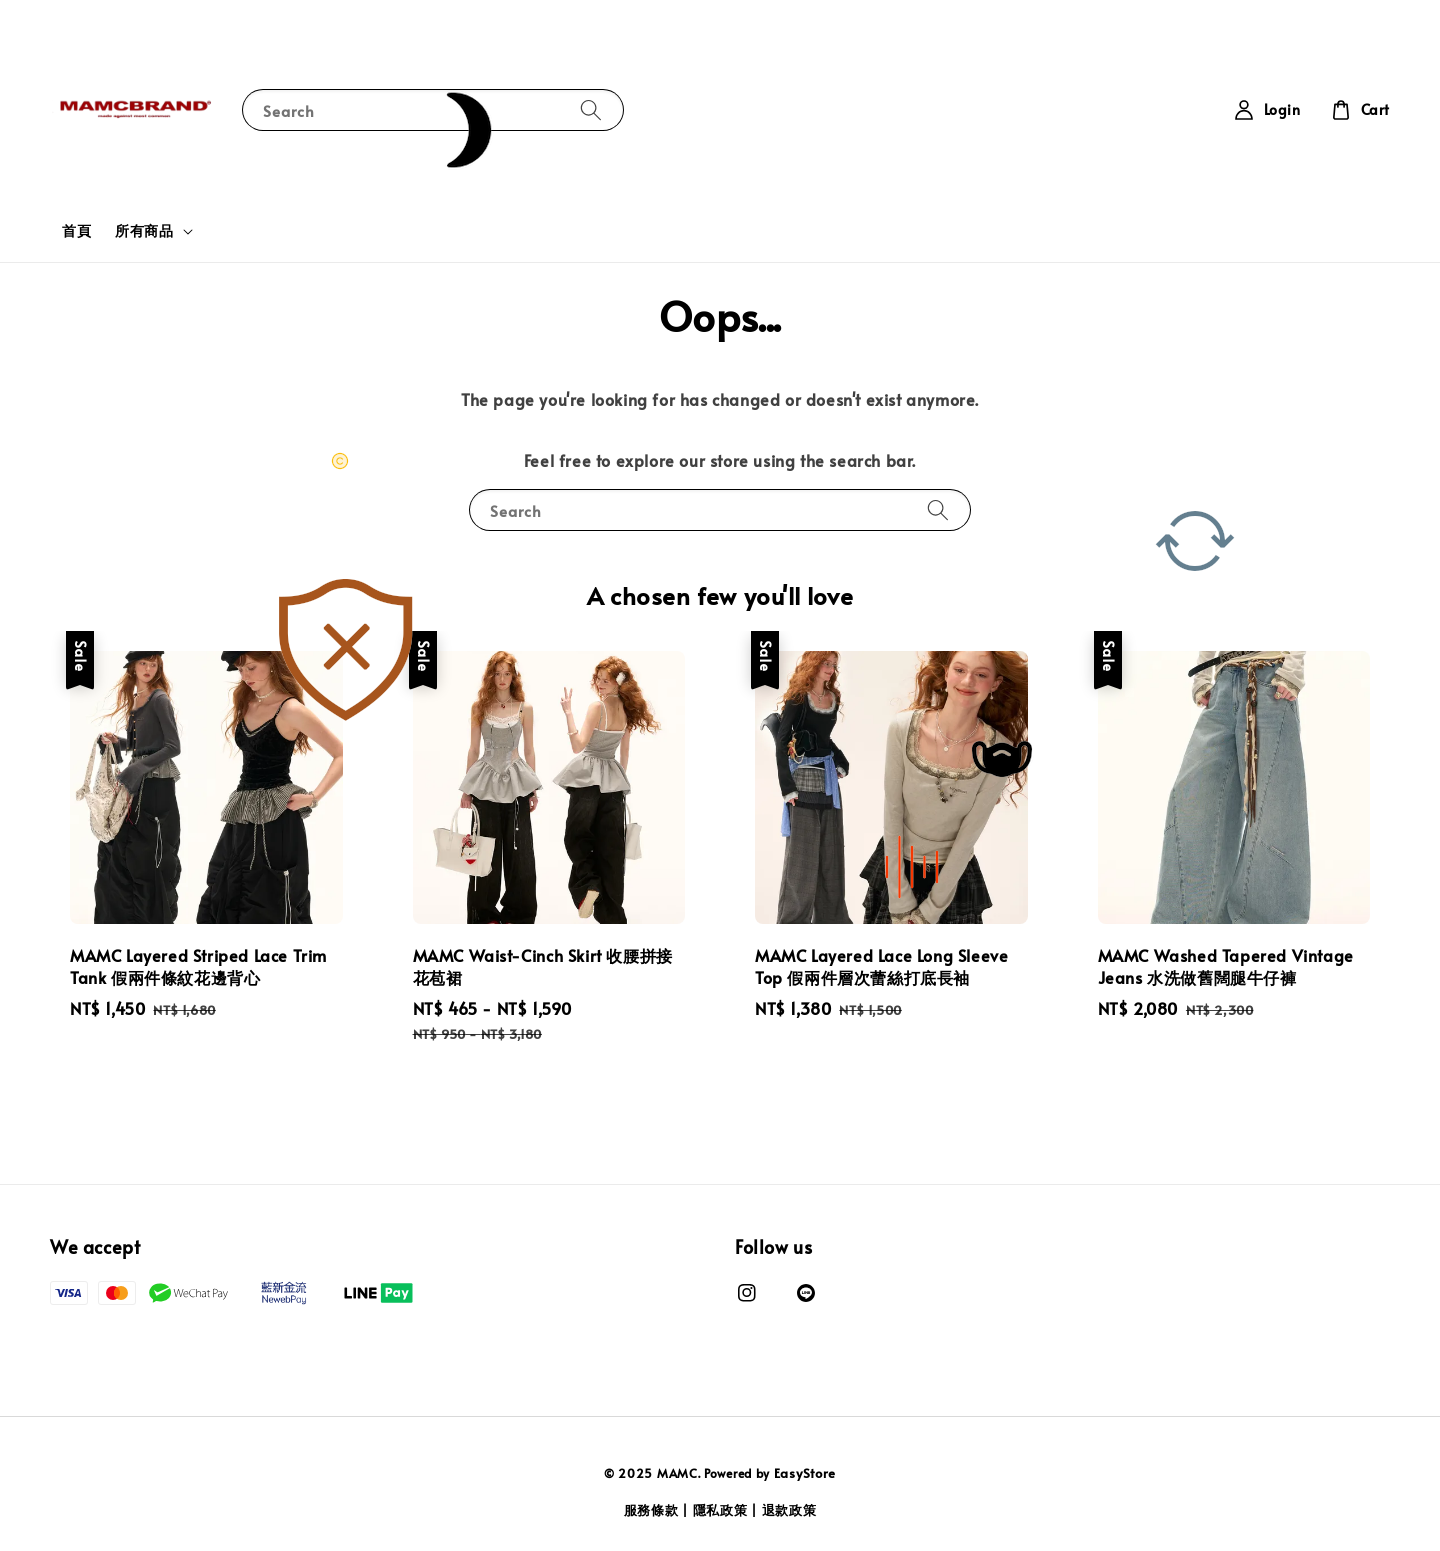 This screenshot has width=1440, height=1551. Describe the element at coordinates (345, 650) in the screenshot. I see `indicates an untrusted workspace or security warning` at that location.